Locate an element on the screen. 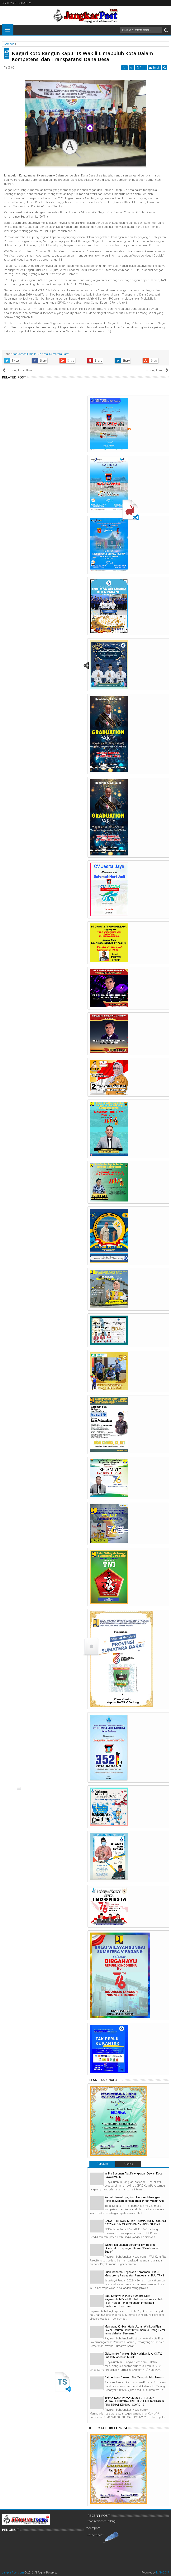 The image size is (171, 2576). access audio library in iMovie is located at coordinates (87, 665).